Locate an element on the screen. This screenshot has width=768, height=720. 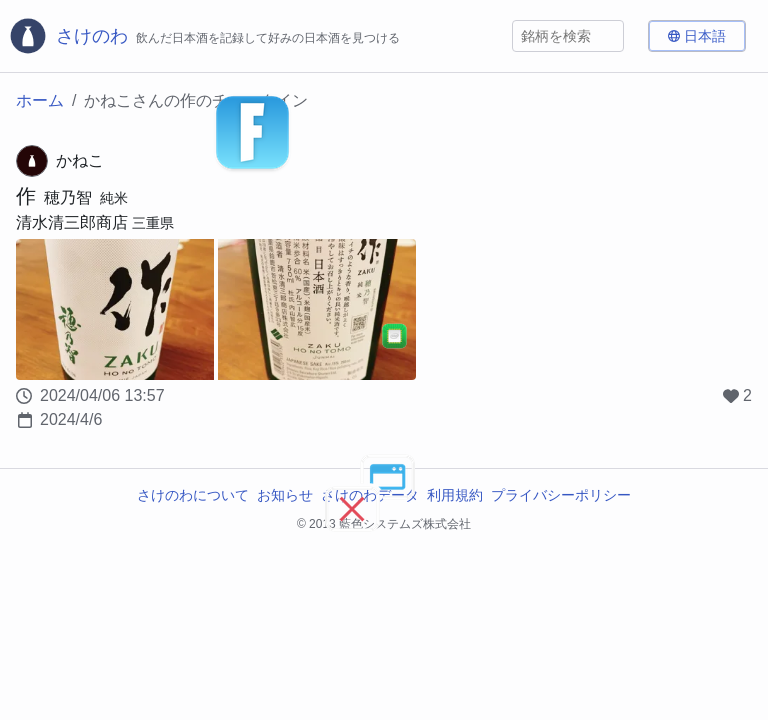
disconnect or shut down external display is located at coordinates (370, 493).